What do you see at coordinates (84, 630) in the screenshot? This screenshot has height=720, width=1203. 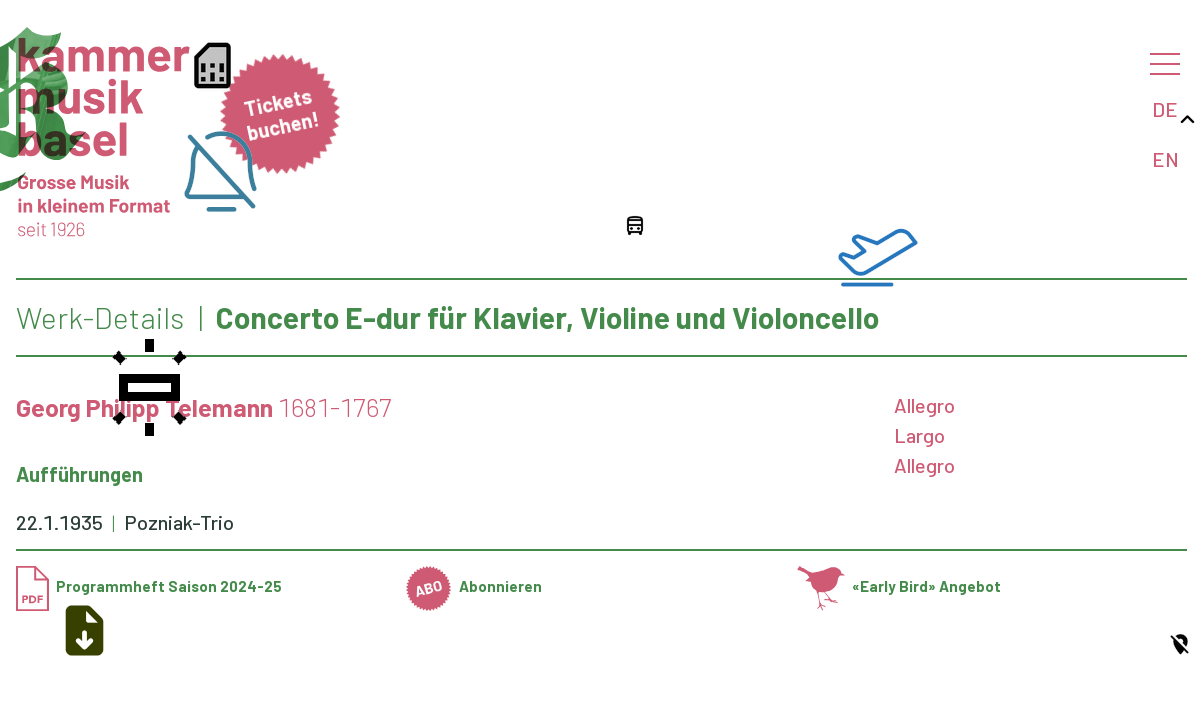 I see `download file` at bounding box center [84, 630].